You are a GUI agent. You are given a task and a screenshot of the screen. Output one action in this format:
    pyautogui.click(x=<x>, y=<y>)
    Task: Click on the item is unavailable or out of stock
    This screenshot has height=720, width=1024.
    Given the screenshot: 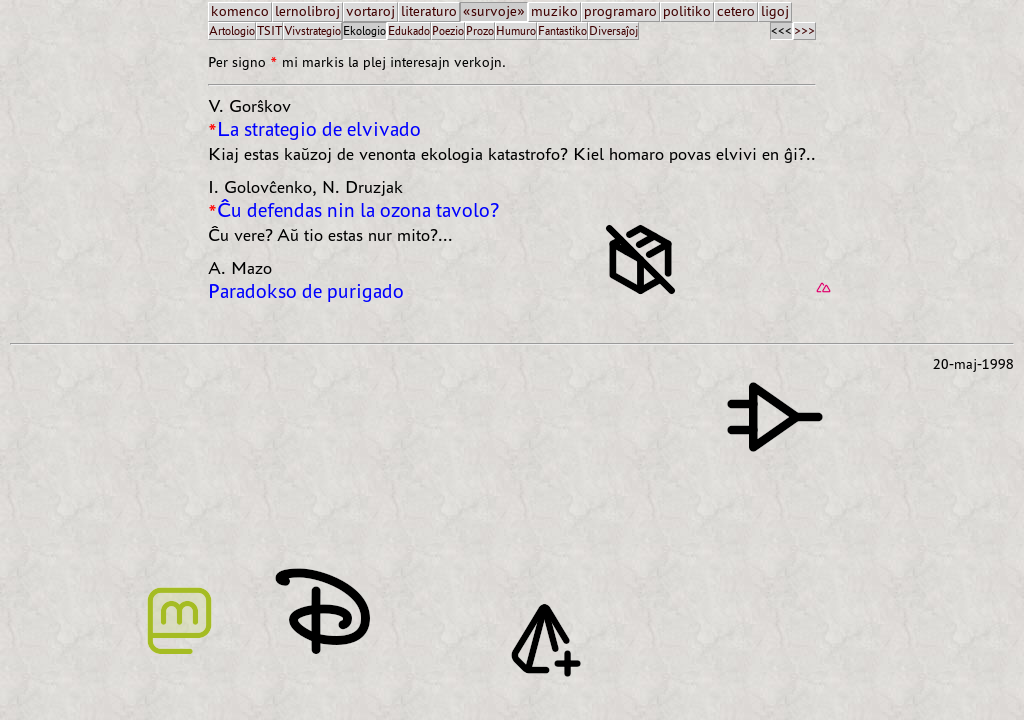 What is the action you would take?
    pyautogui.click(x=640, y=259)
    